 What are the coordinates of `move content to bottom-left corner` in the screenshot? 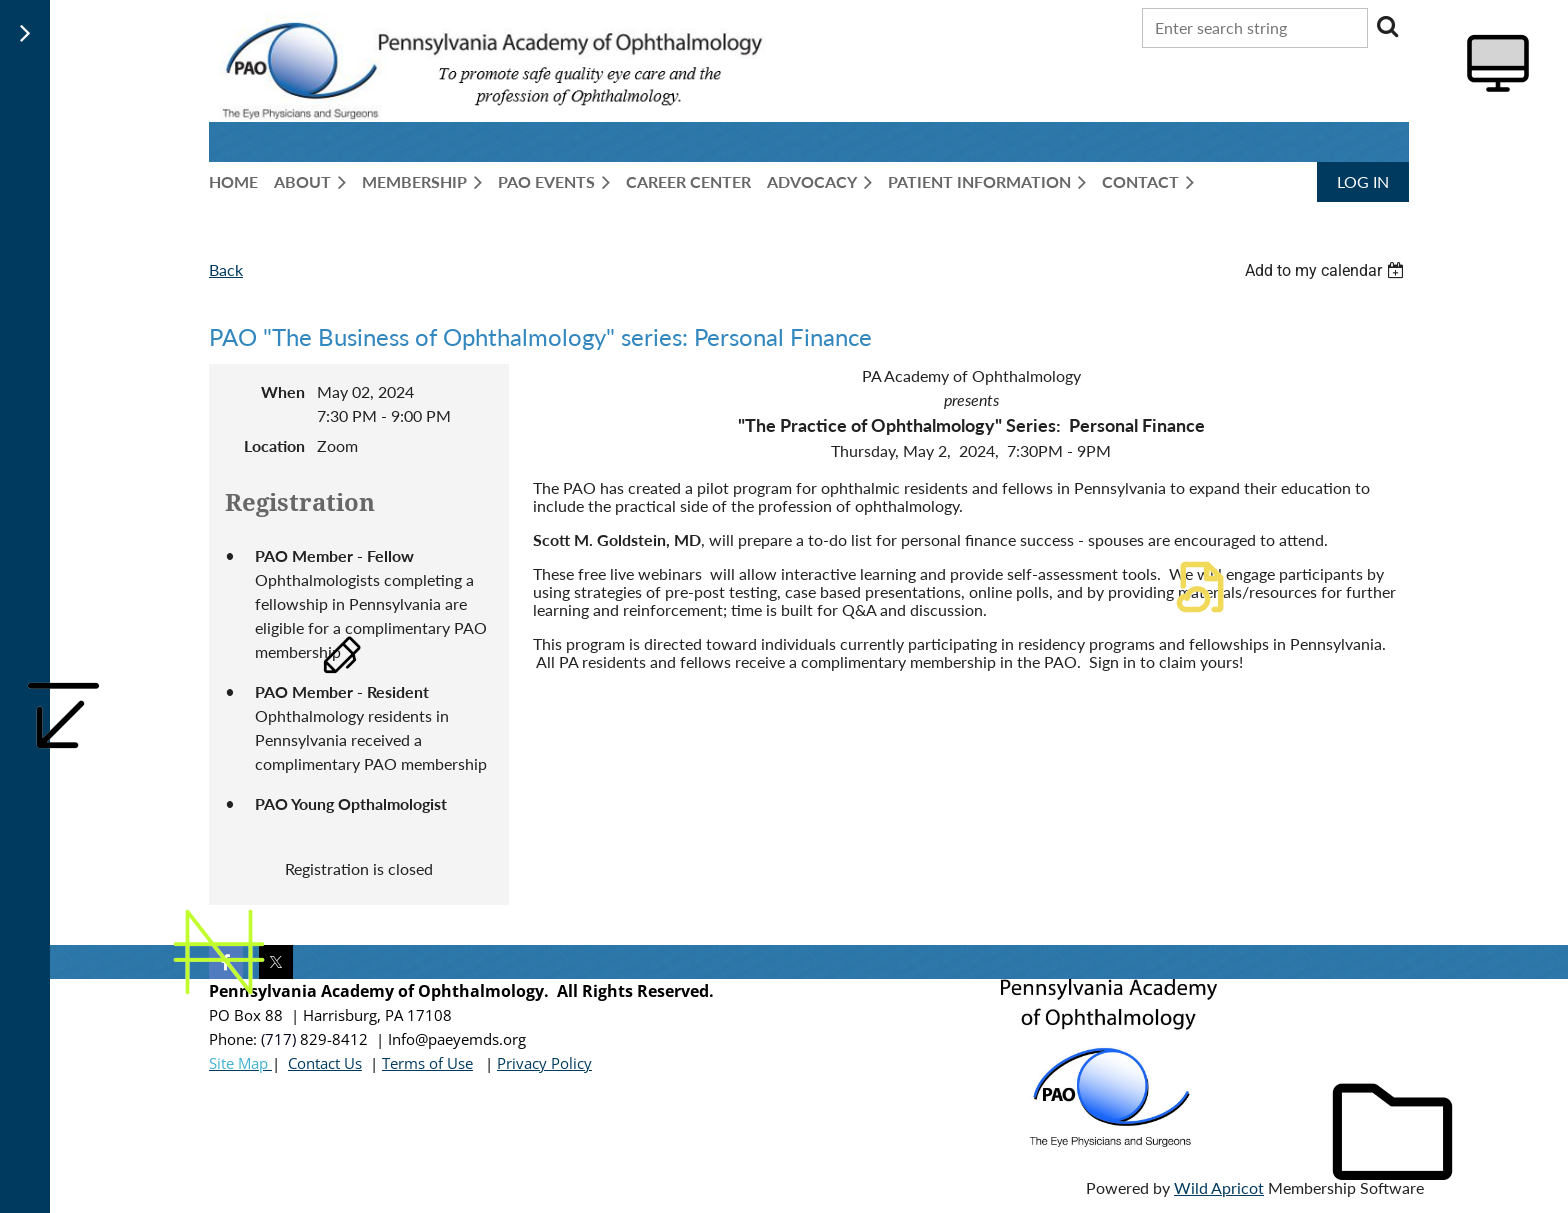 It's located at (60, 715).